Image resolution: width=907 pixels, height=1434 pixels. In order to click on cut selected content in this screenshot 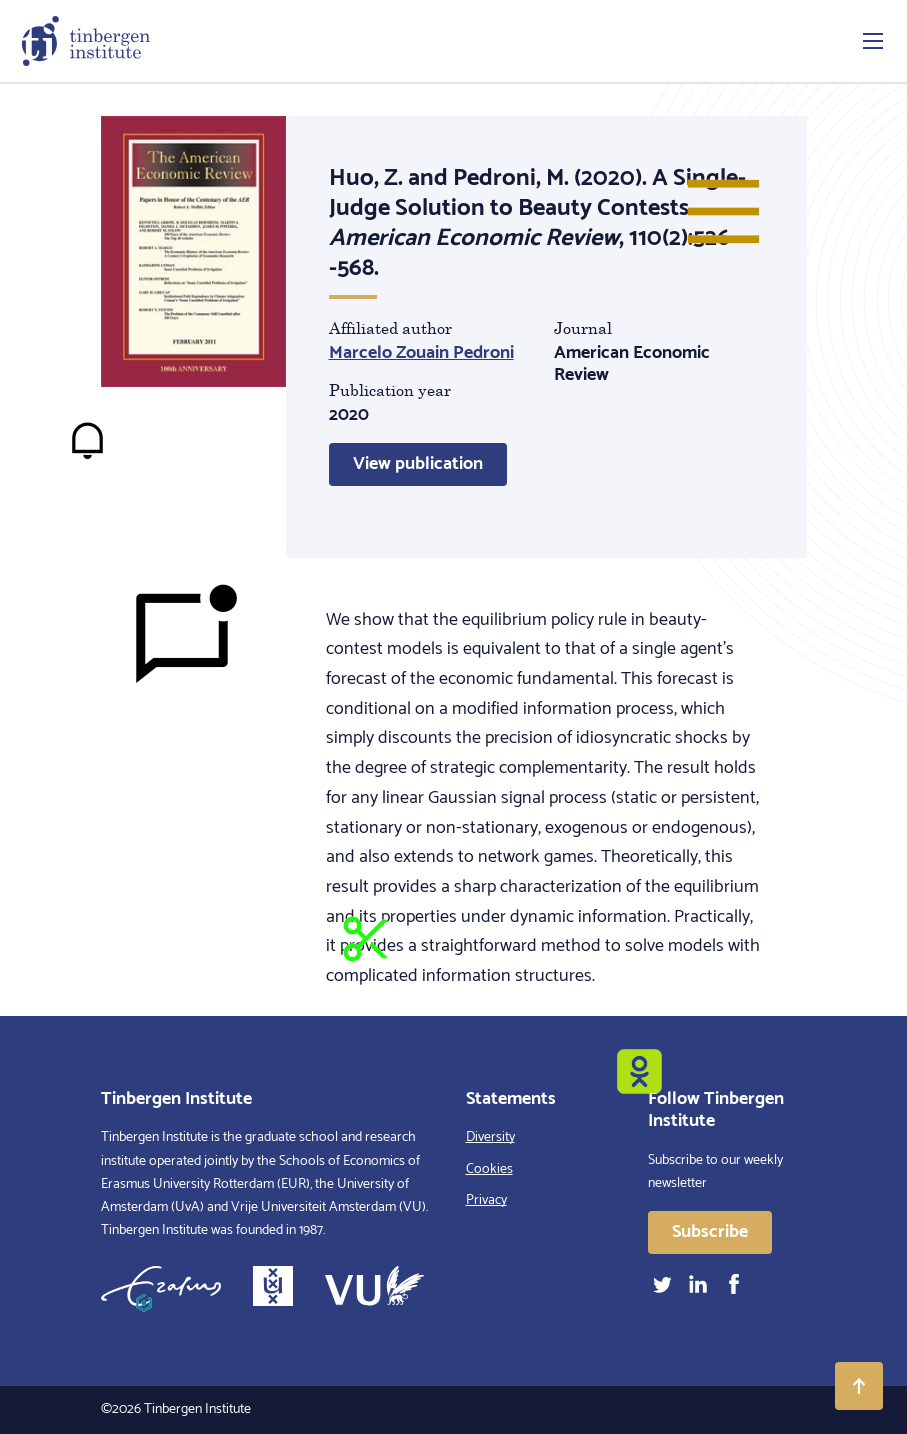, I will do `click(366, 939)`.